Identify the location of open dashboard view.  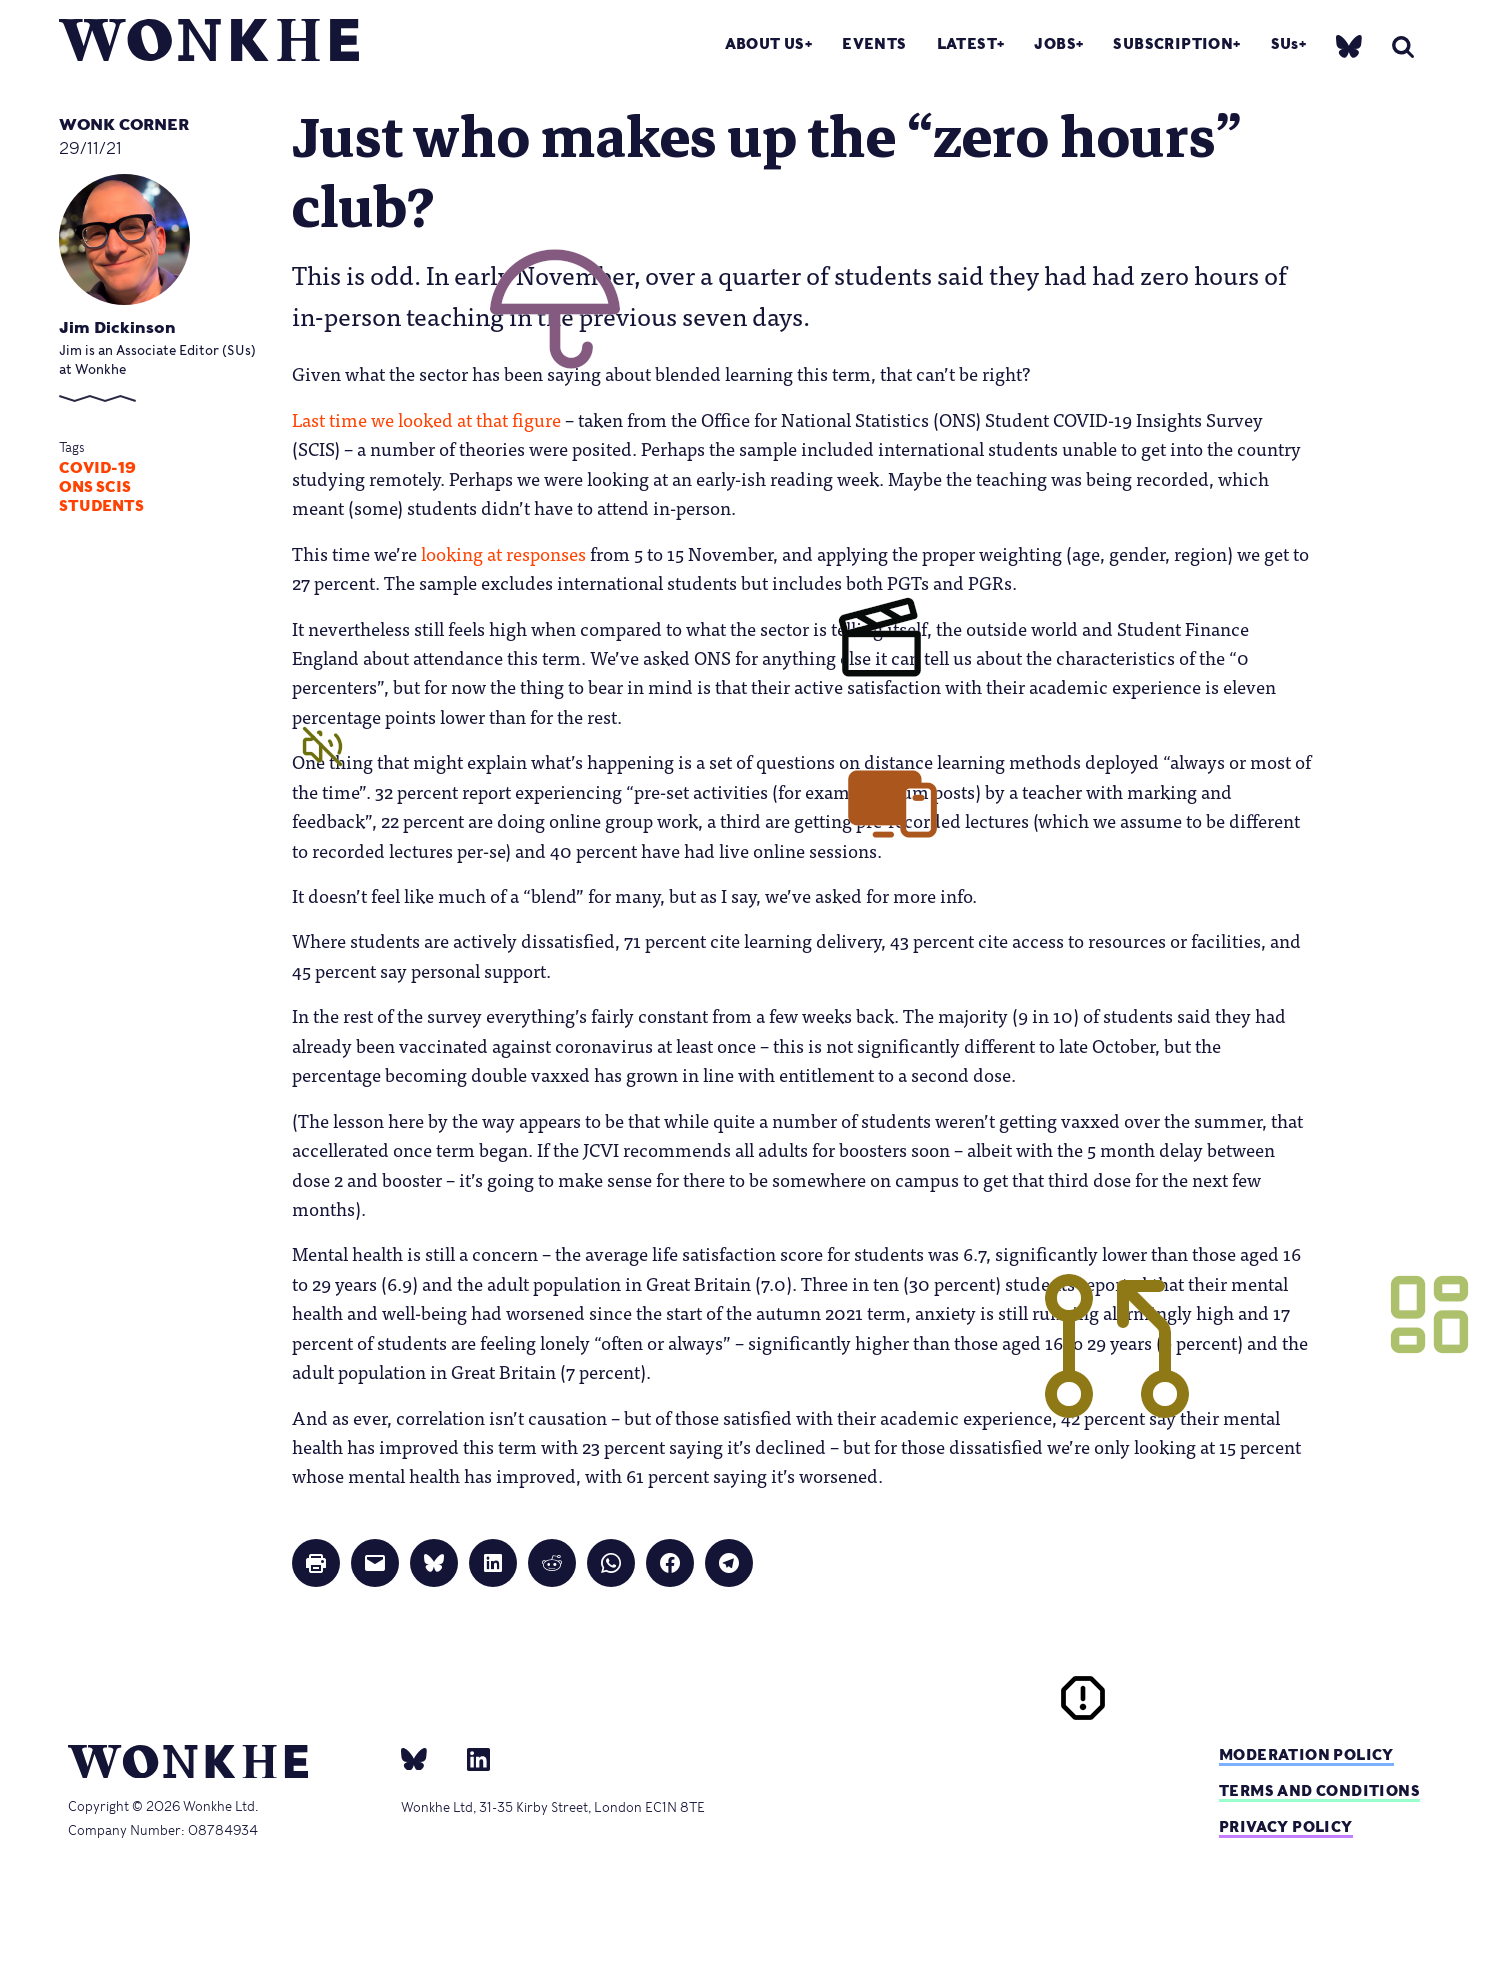
(1429, 1314).